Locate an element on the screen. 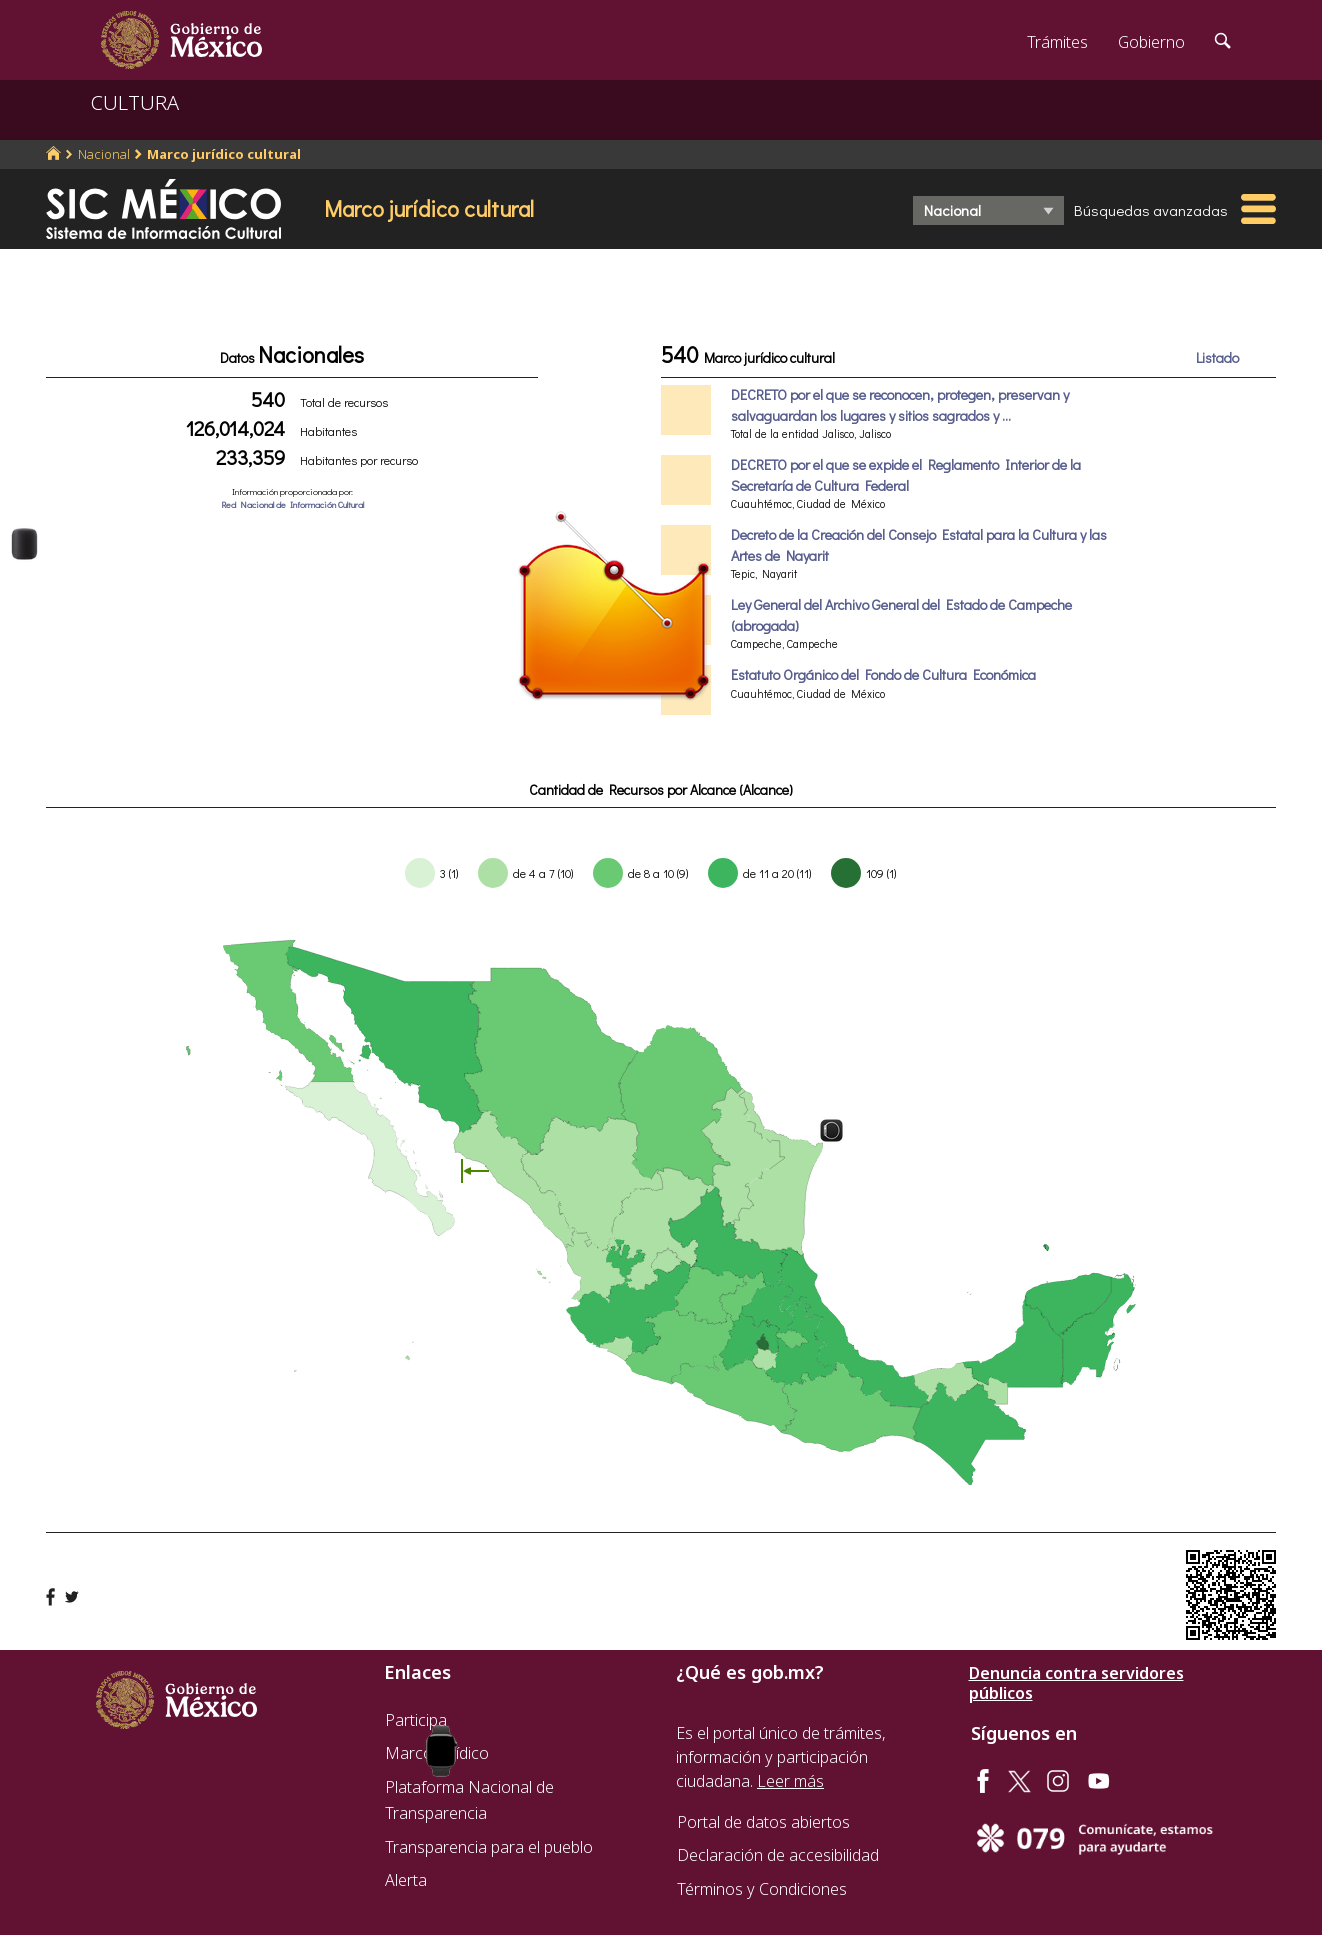 The width and height of the screenshot is (1322, 1935). apple watch series 10 device icon is located at coordinates (441, 1751).